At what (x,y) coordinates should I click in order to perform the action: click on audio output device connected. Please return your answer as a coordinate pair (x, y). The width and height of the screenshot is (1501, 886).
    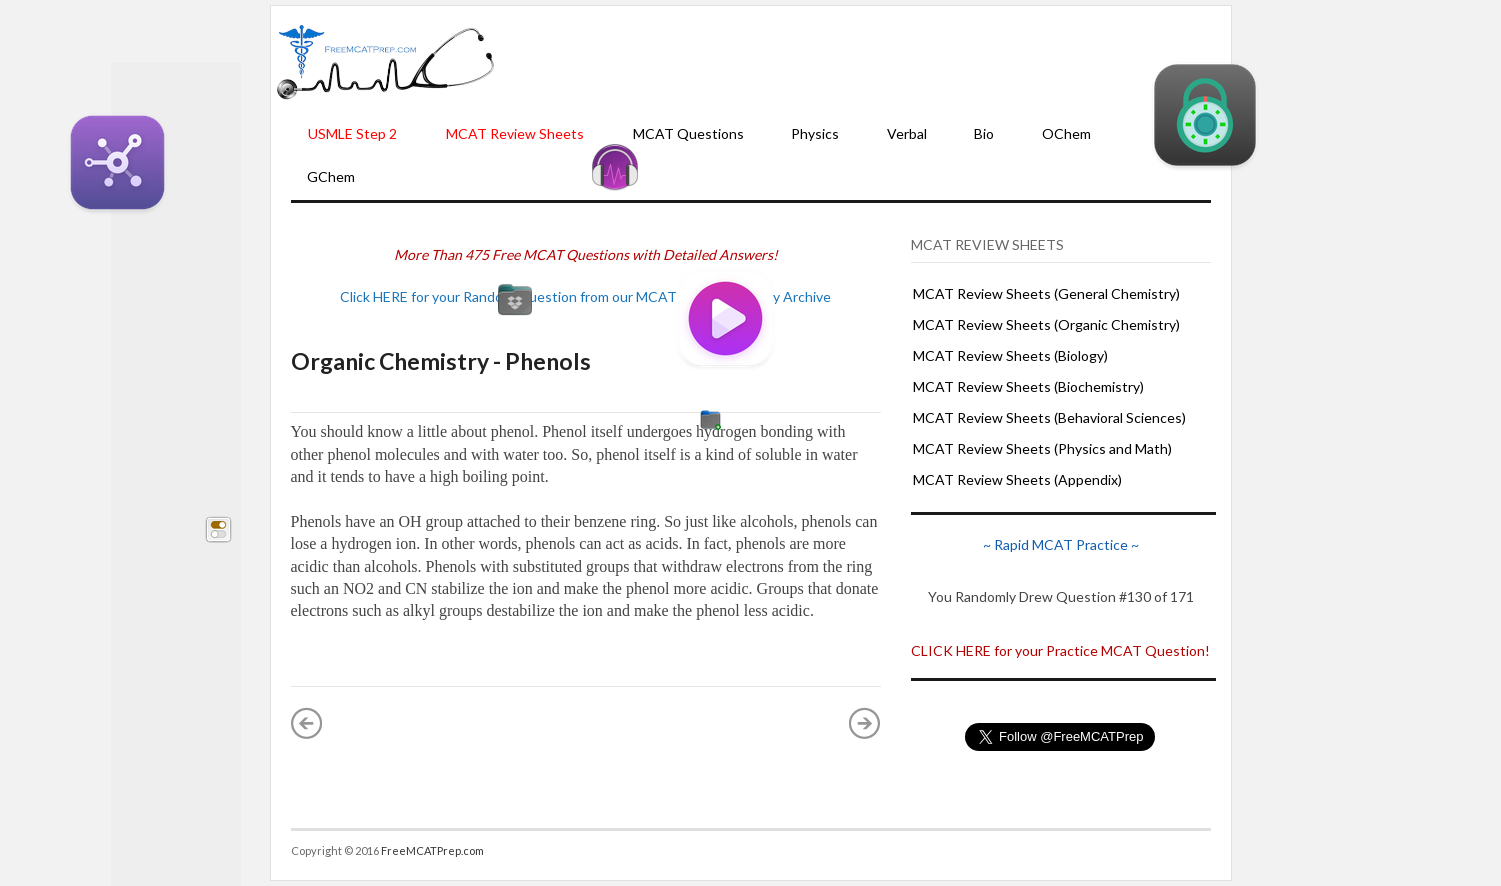
    Looking at the image, I should click on (615, 167).